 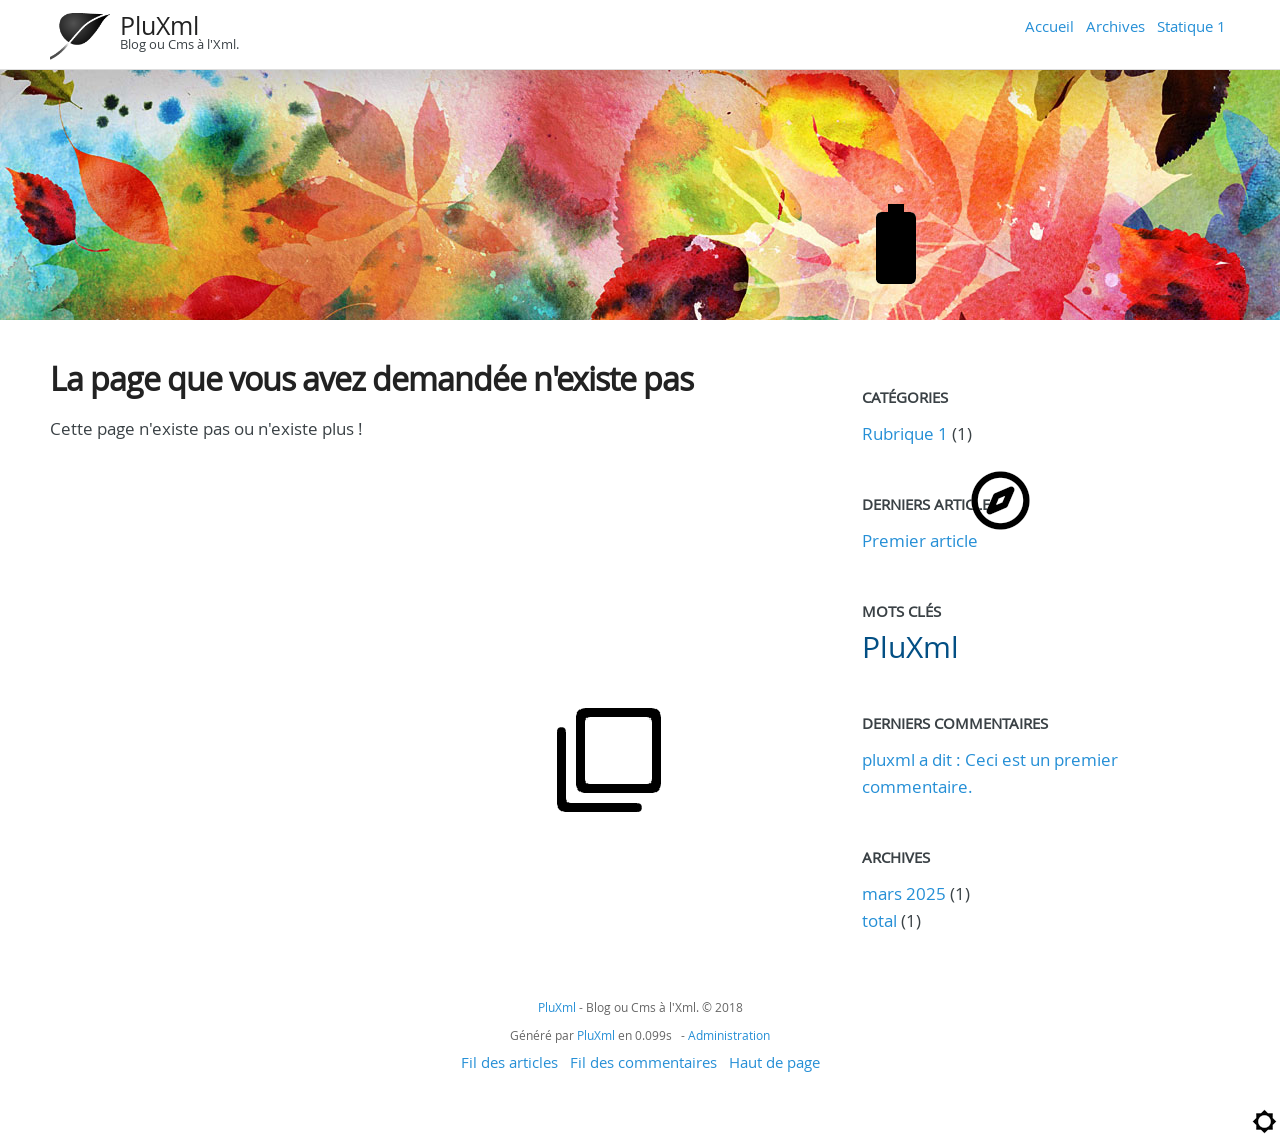 I want to click on adjust screen brightness to a lower setting, so click(x=1264, y=1121).